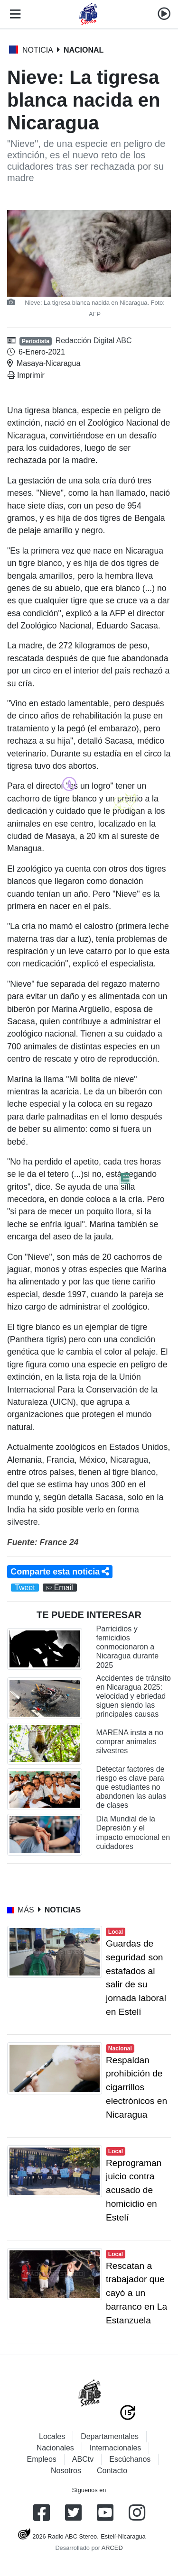 This screenshot has height=2576, width=178. Describe the element at coordinates (124, 802) in the screenshot. I see `apache tomcat server logo` at that location.